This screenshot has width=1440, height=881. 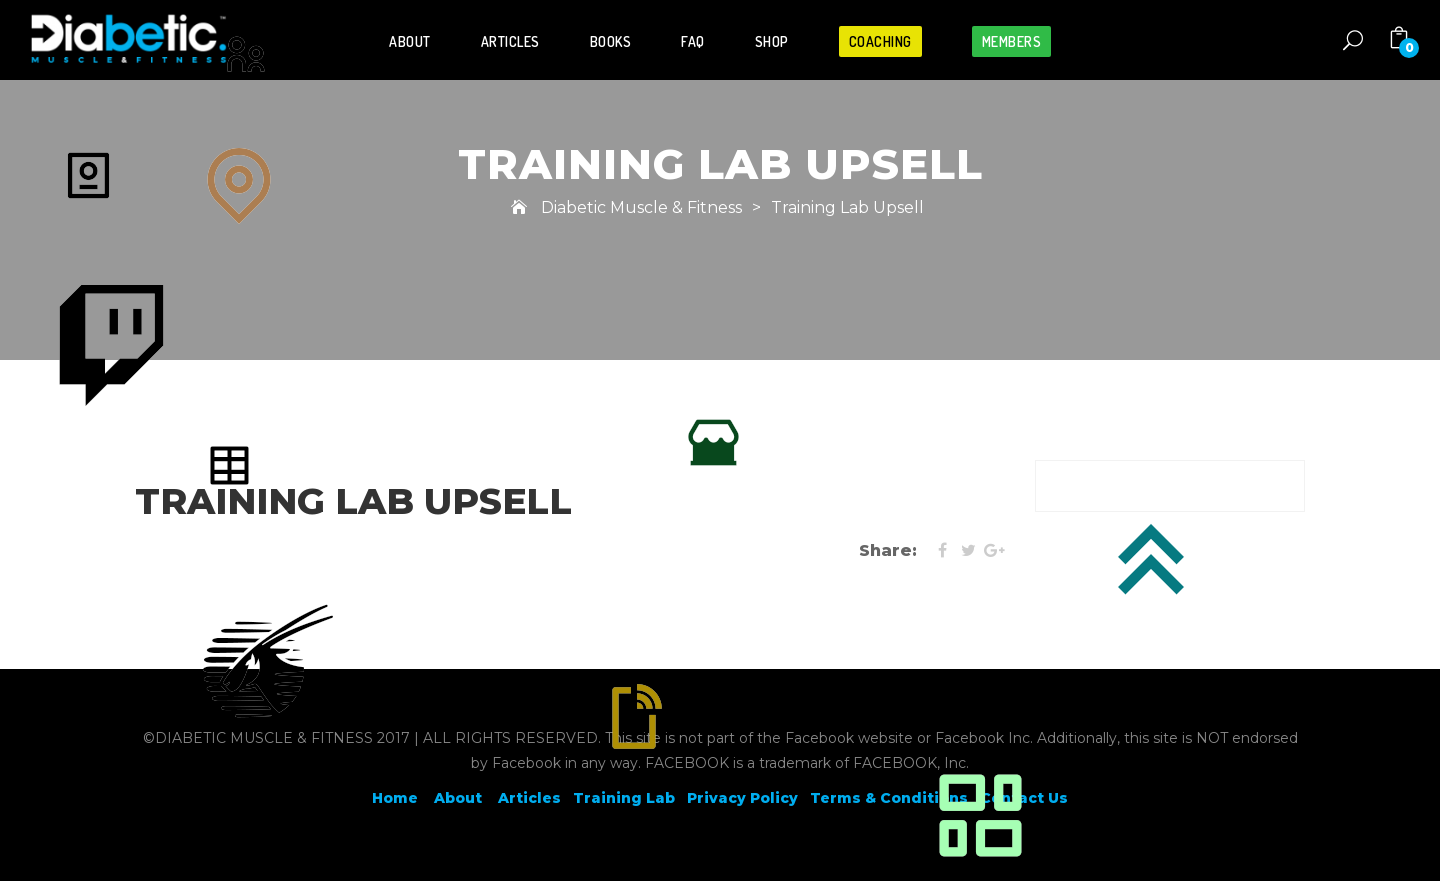 What do you see at coordinates (239, 183) in the screenshot?
I see `mark a location on the map` at bounding box center [239, 183].